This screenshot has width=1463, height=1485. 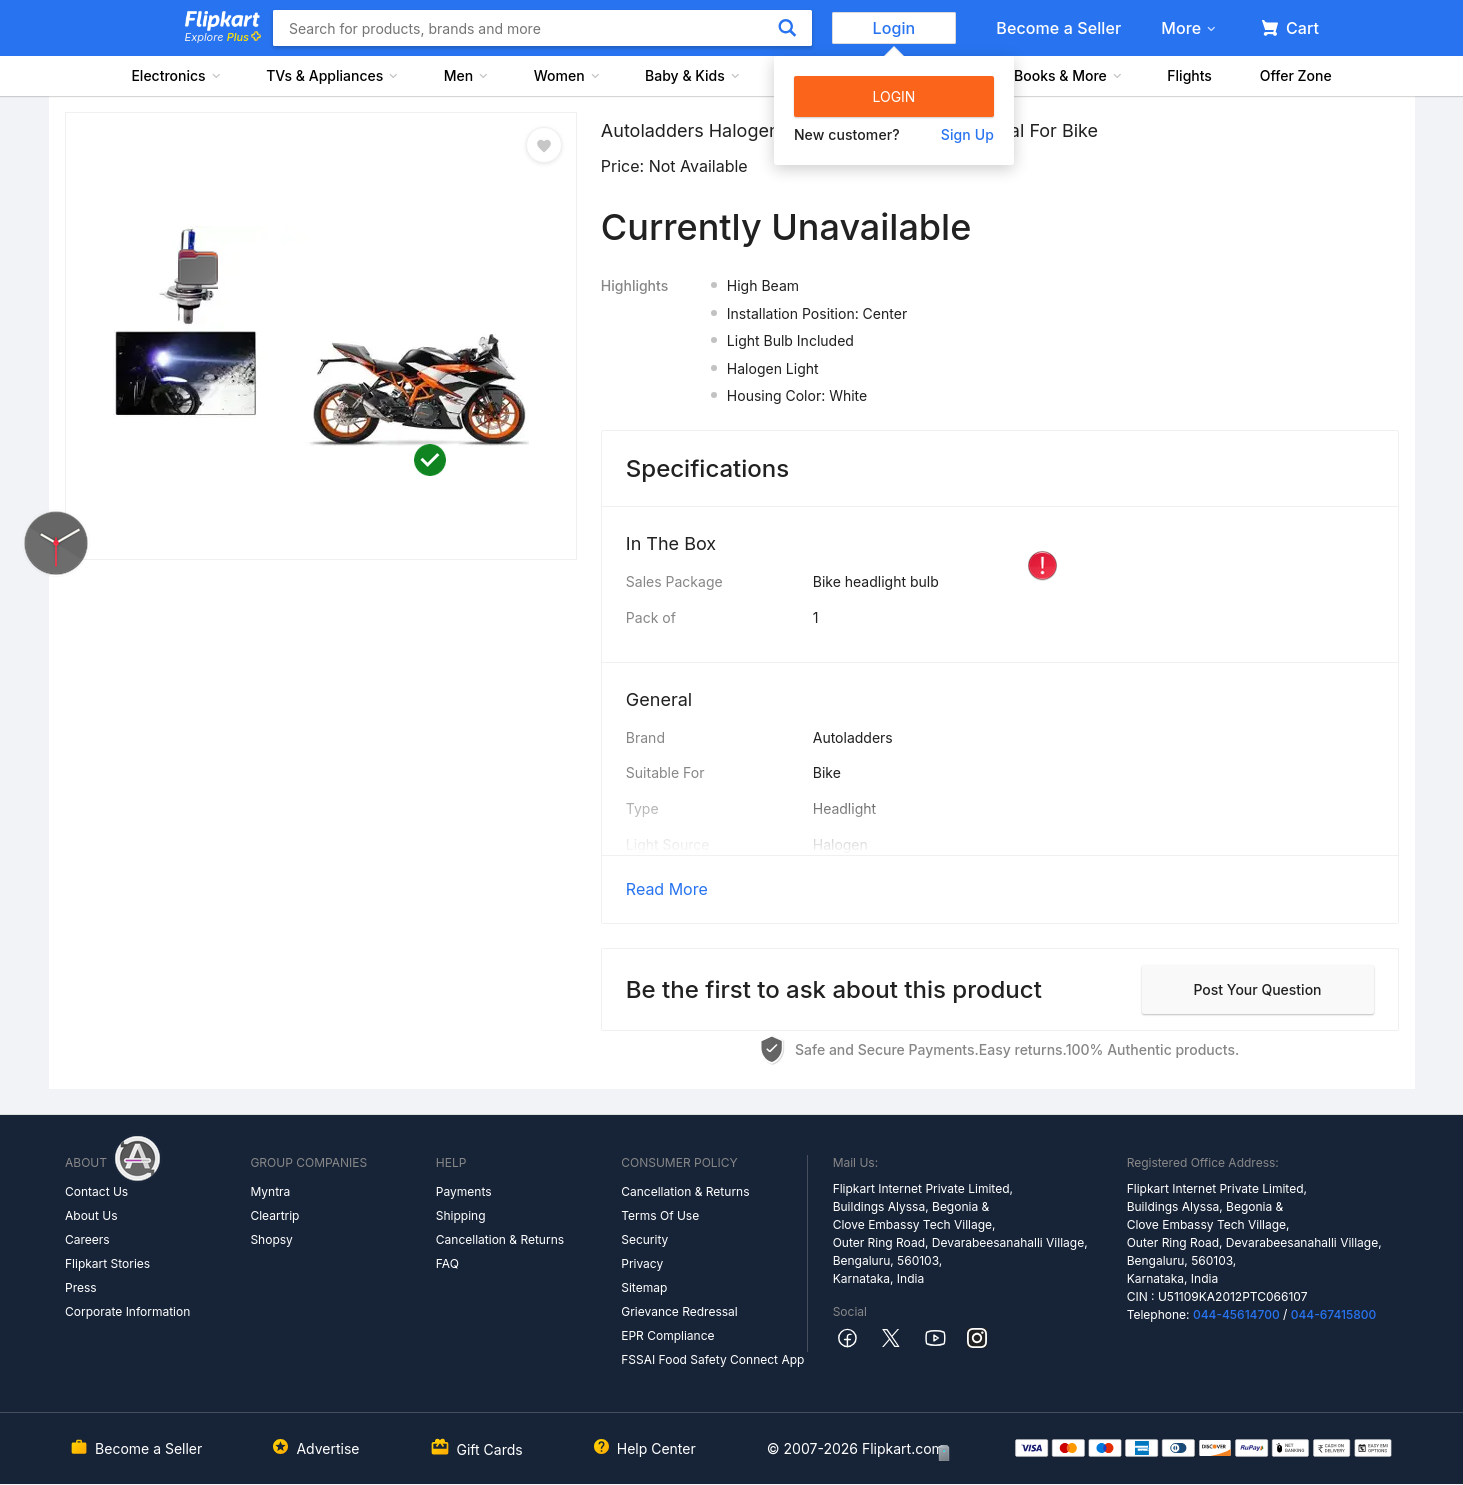 What do you see at coordinates (198, 269) in the screenshot?
I see `access a remote or network folder` at bounding box center [198, 269].